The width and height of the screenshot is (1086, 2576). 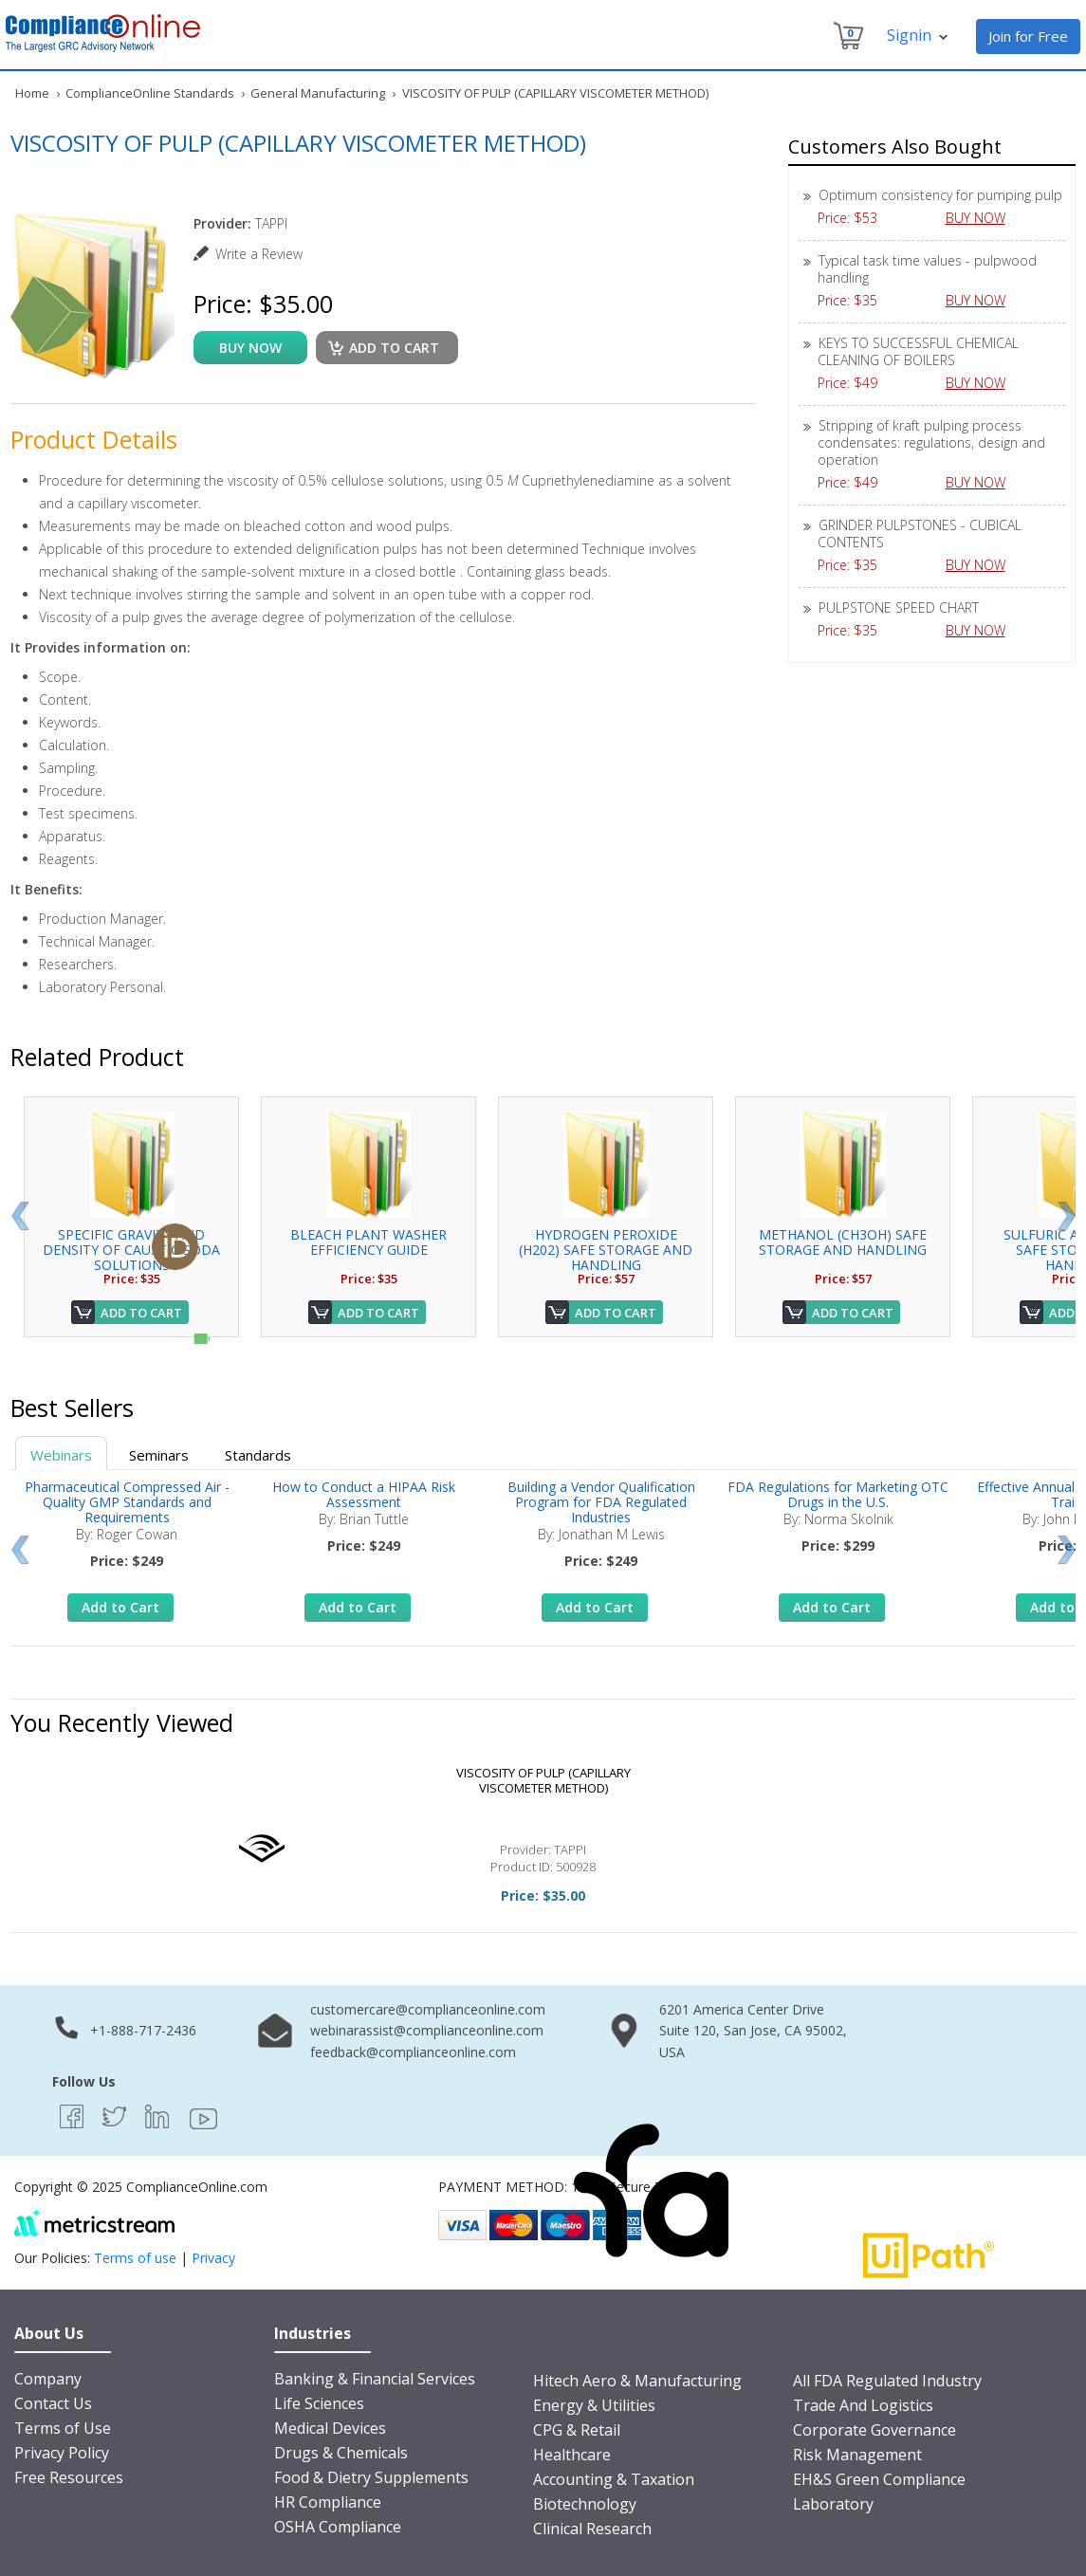 I want to click on link to your ORCID researcher profile, so click(x=175, y=1246).